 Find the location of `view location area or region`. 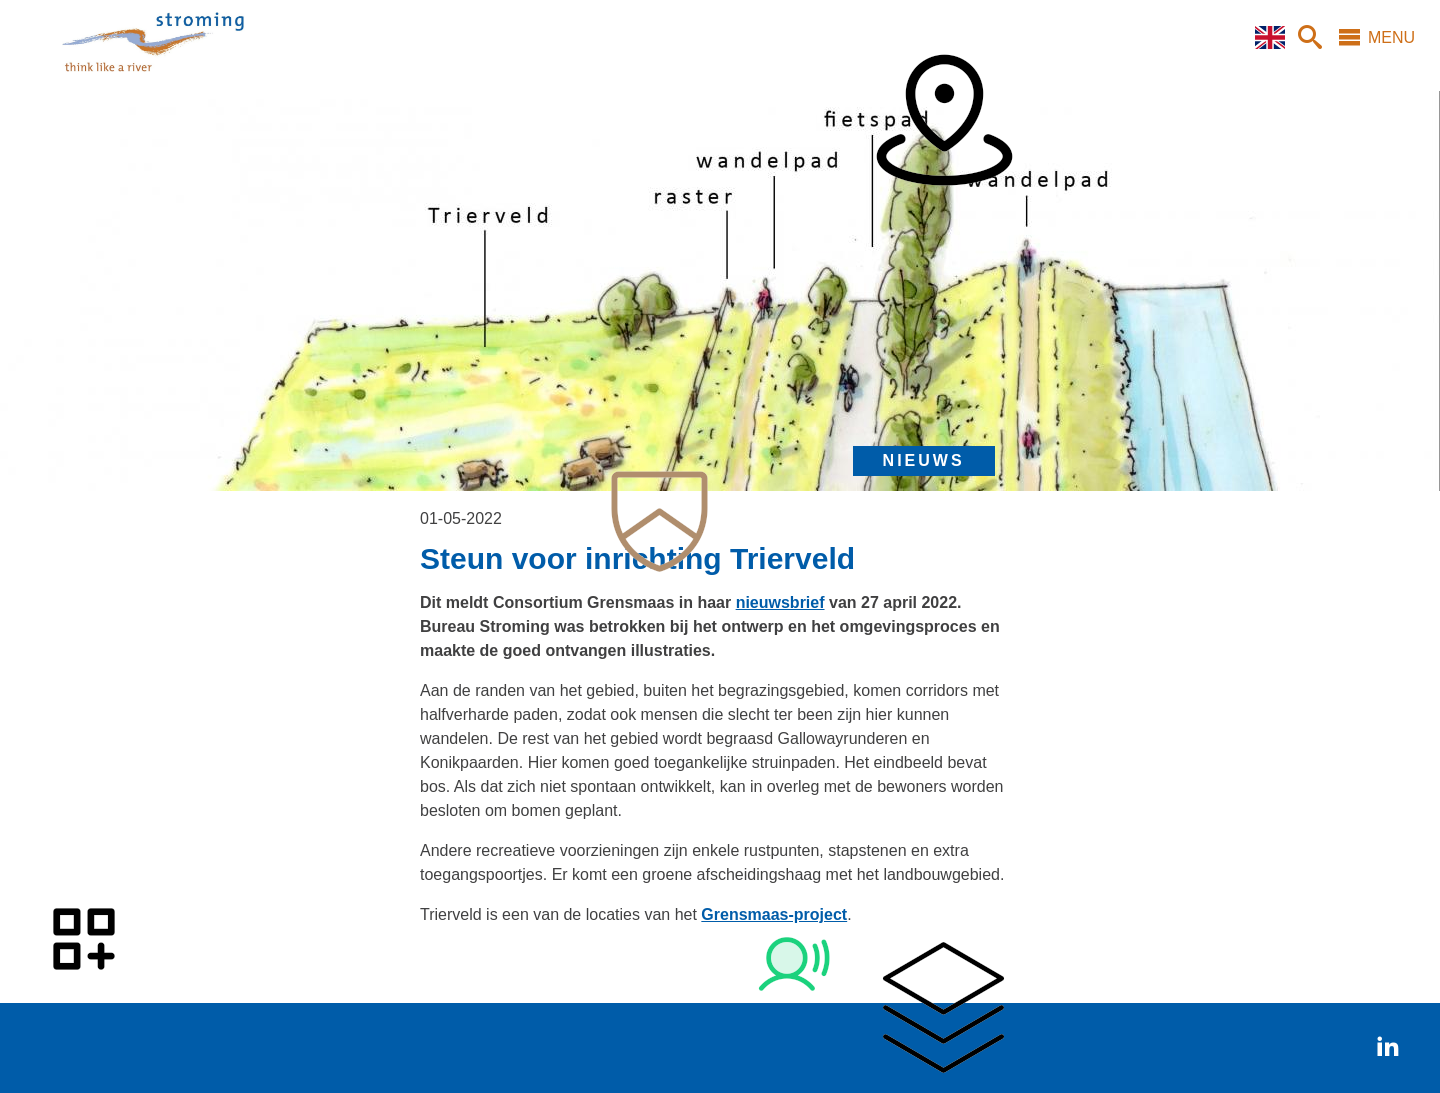

view location area or region is located at coordinates (944, 122).